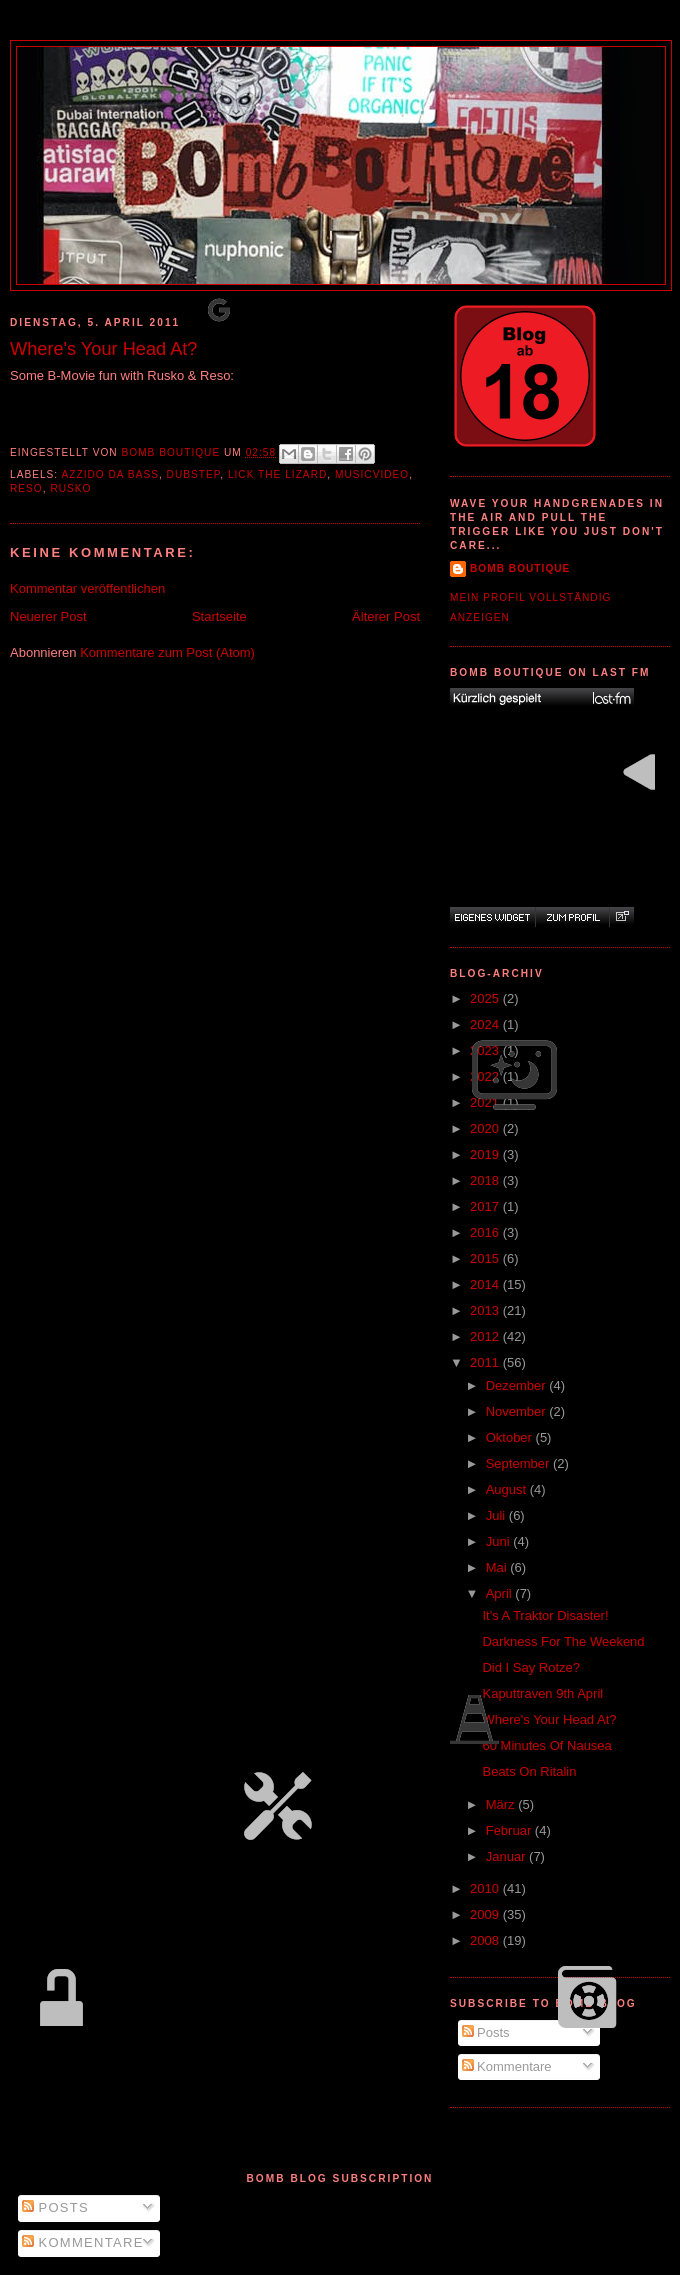 Image resolution: width=680 pixels, height=2275 pixels. Describe the element at coordinates (474, 1719) in the screenshot. I see `open VLC media player` at that location.